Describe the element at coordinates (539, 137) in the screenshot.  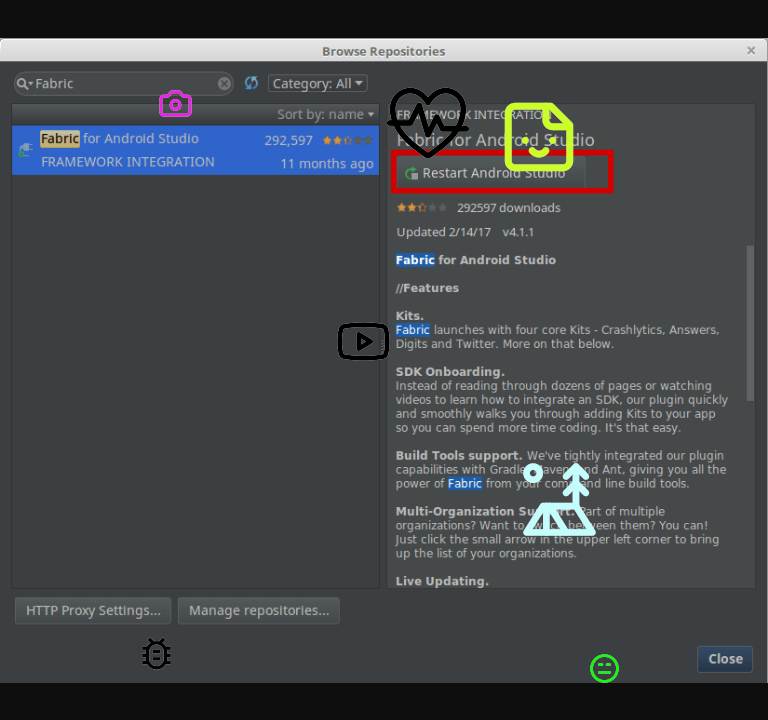
I see `add a sticker to your message` at that location.